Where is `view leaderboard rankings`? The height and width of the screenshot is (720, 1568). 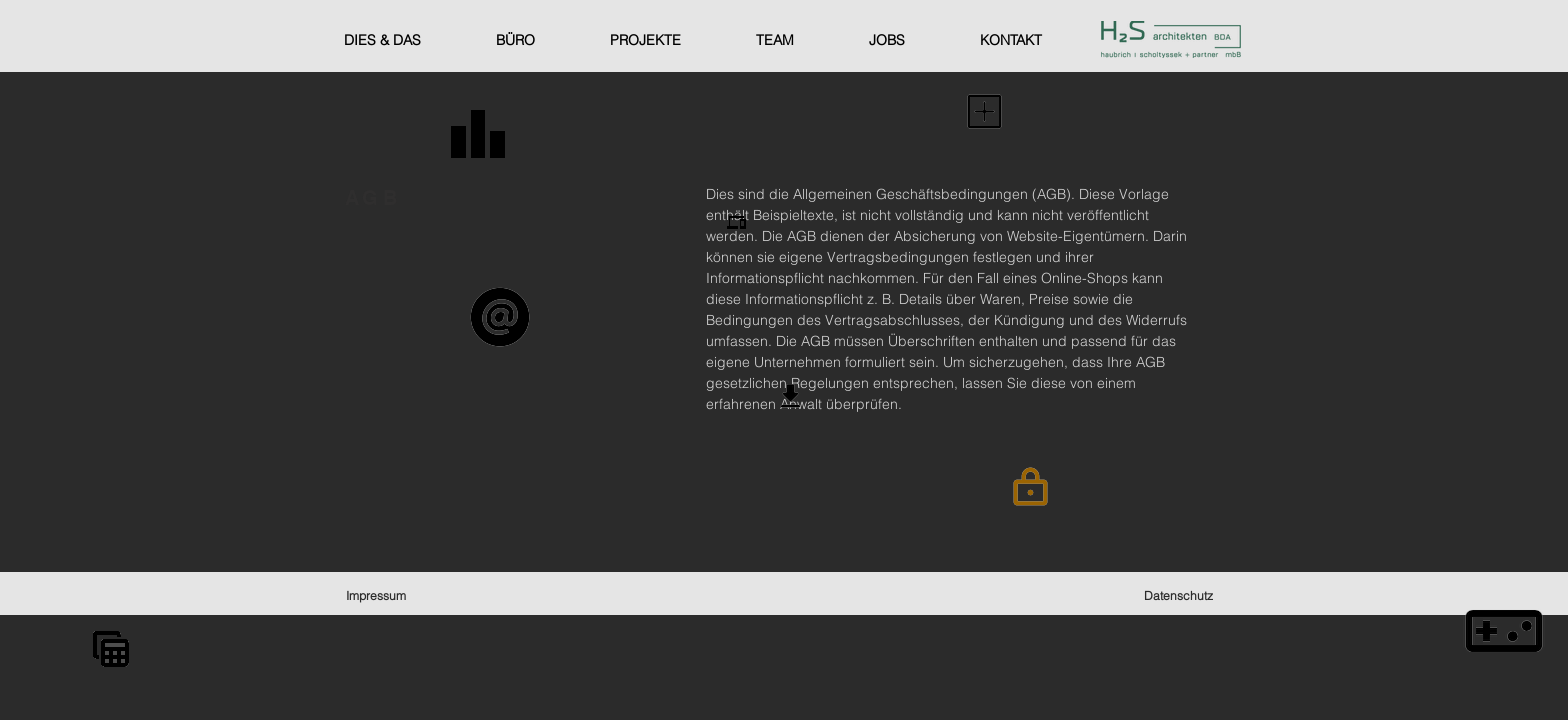 view leaderboard rankings is located at coordinates (478, 134).